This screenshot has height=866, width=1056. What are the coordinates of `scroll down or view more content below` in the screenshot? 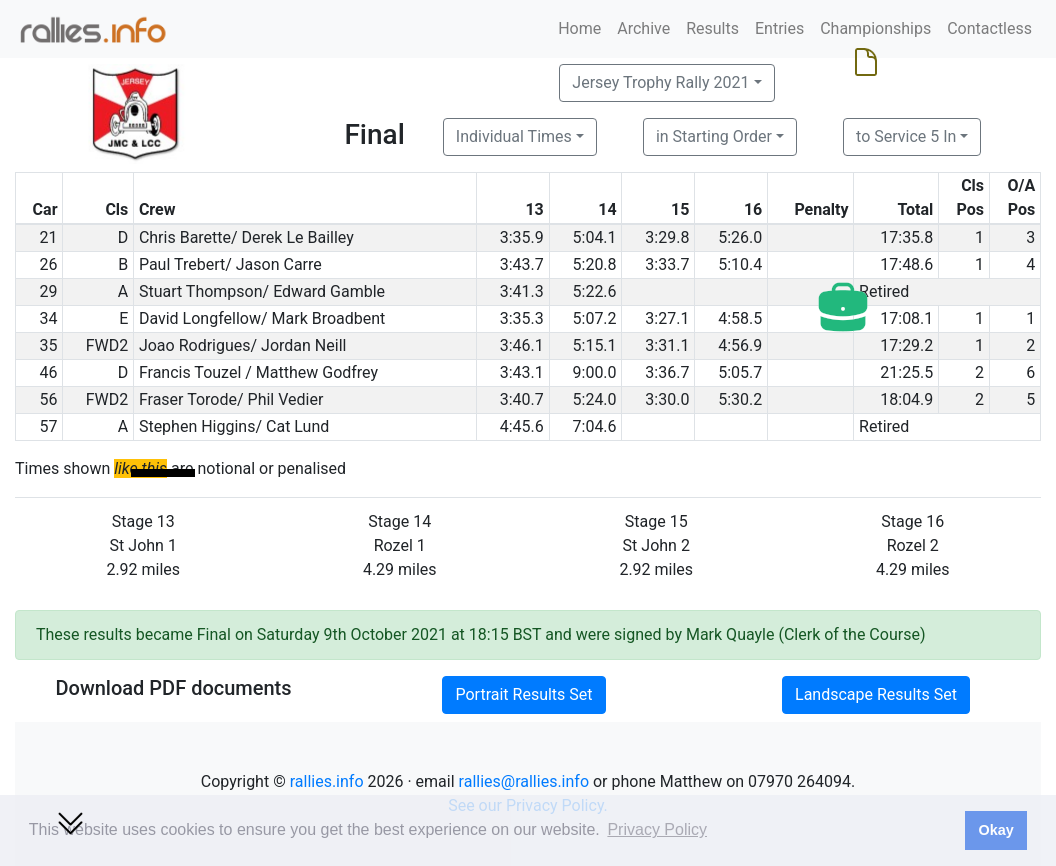 It's located at (70, 823).